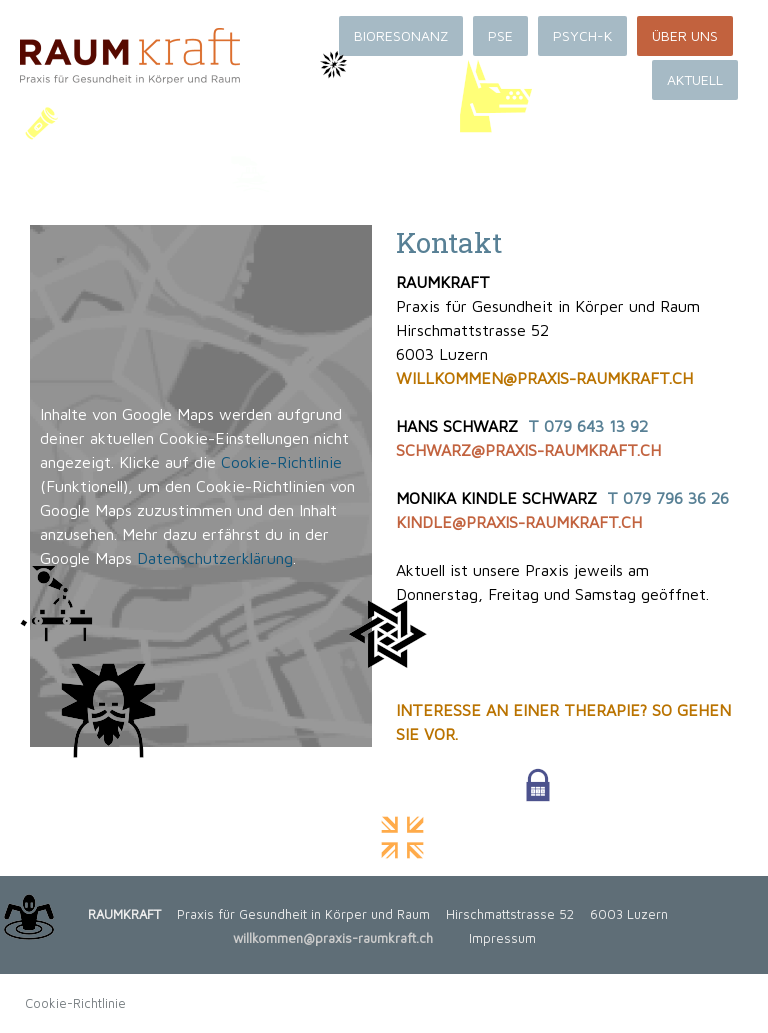 The image size is (768, 1033). Describe the element at coordinates (29, 917) in the screenshot. I see `indicates quicksand hazard or trap in game` at that location.